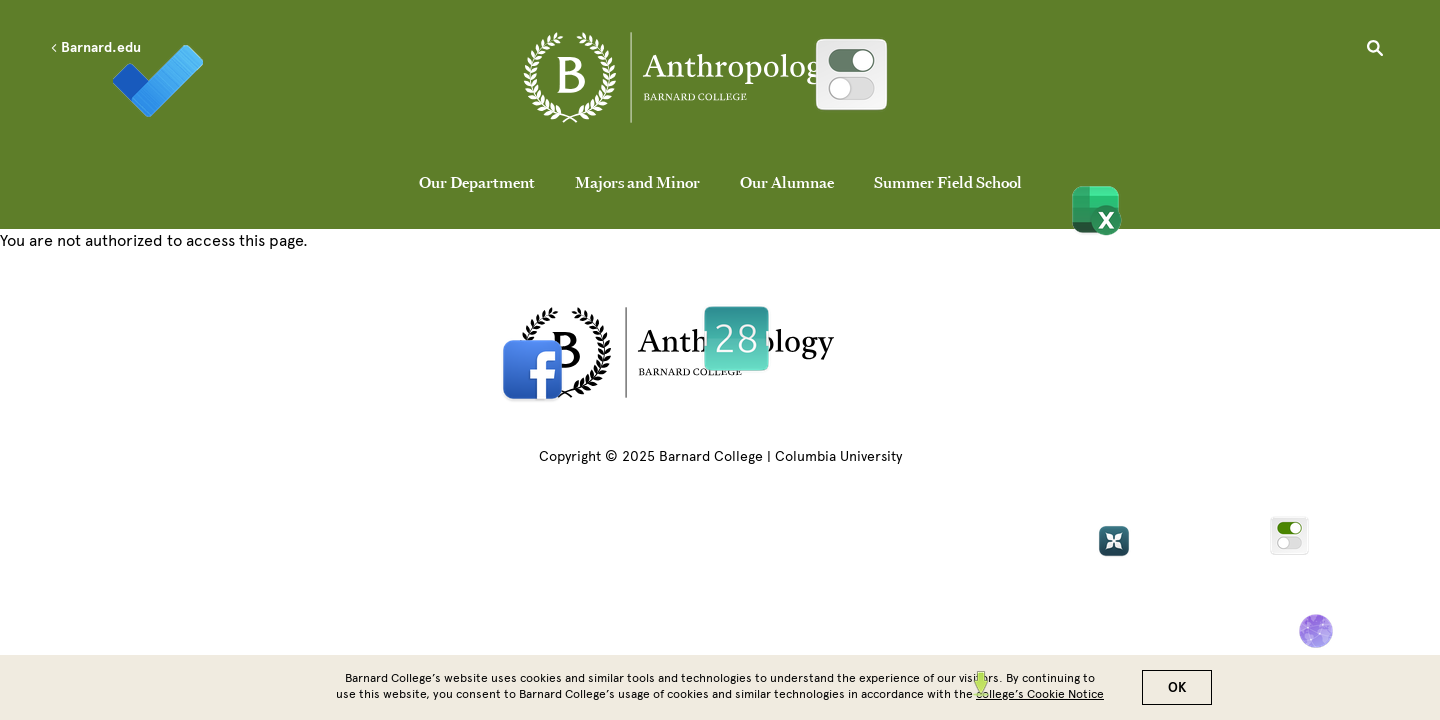  I want to click on open unity tweak tool settings, so click(1289, 535).